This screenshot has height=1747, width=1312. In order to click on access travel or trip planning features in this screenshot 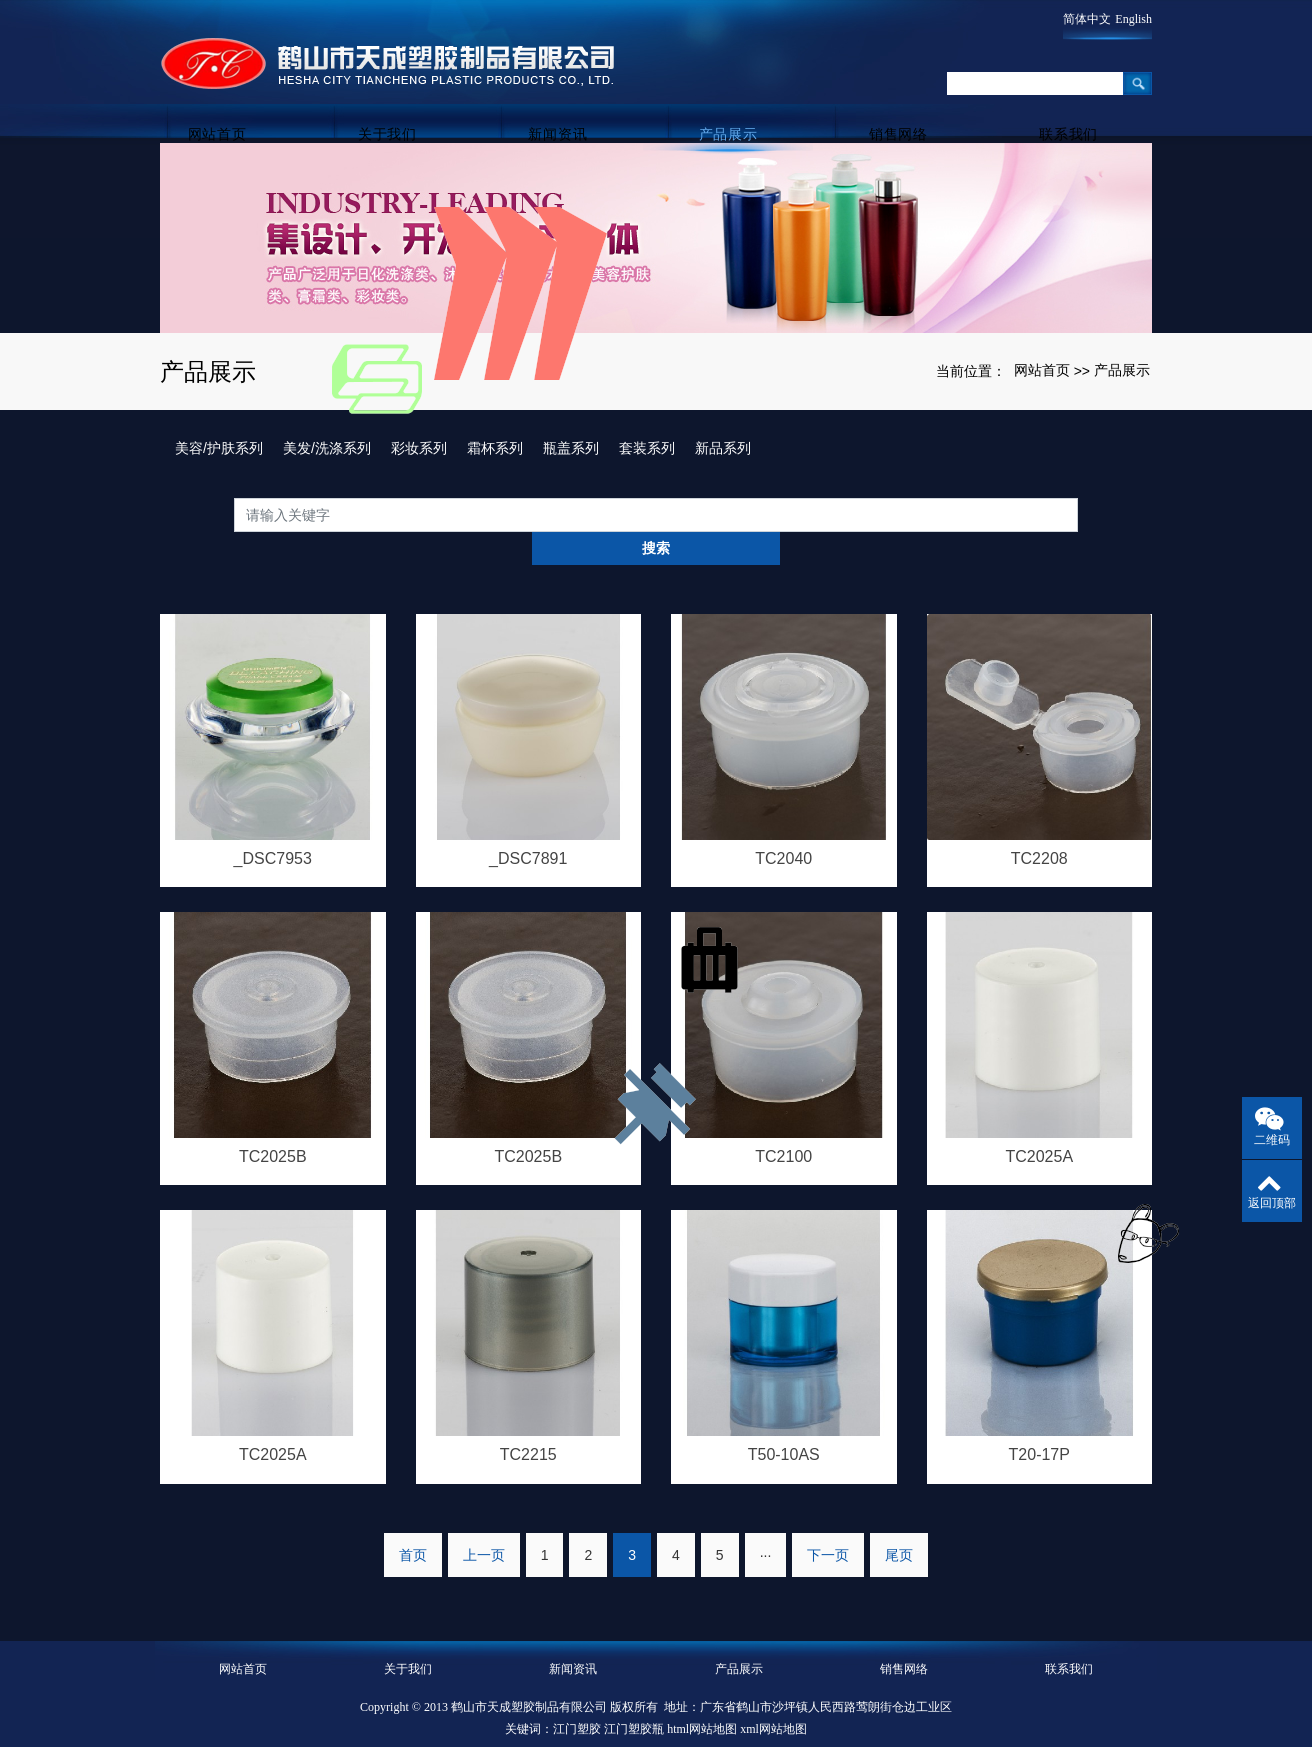, I will do `click(709, 961)`.